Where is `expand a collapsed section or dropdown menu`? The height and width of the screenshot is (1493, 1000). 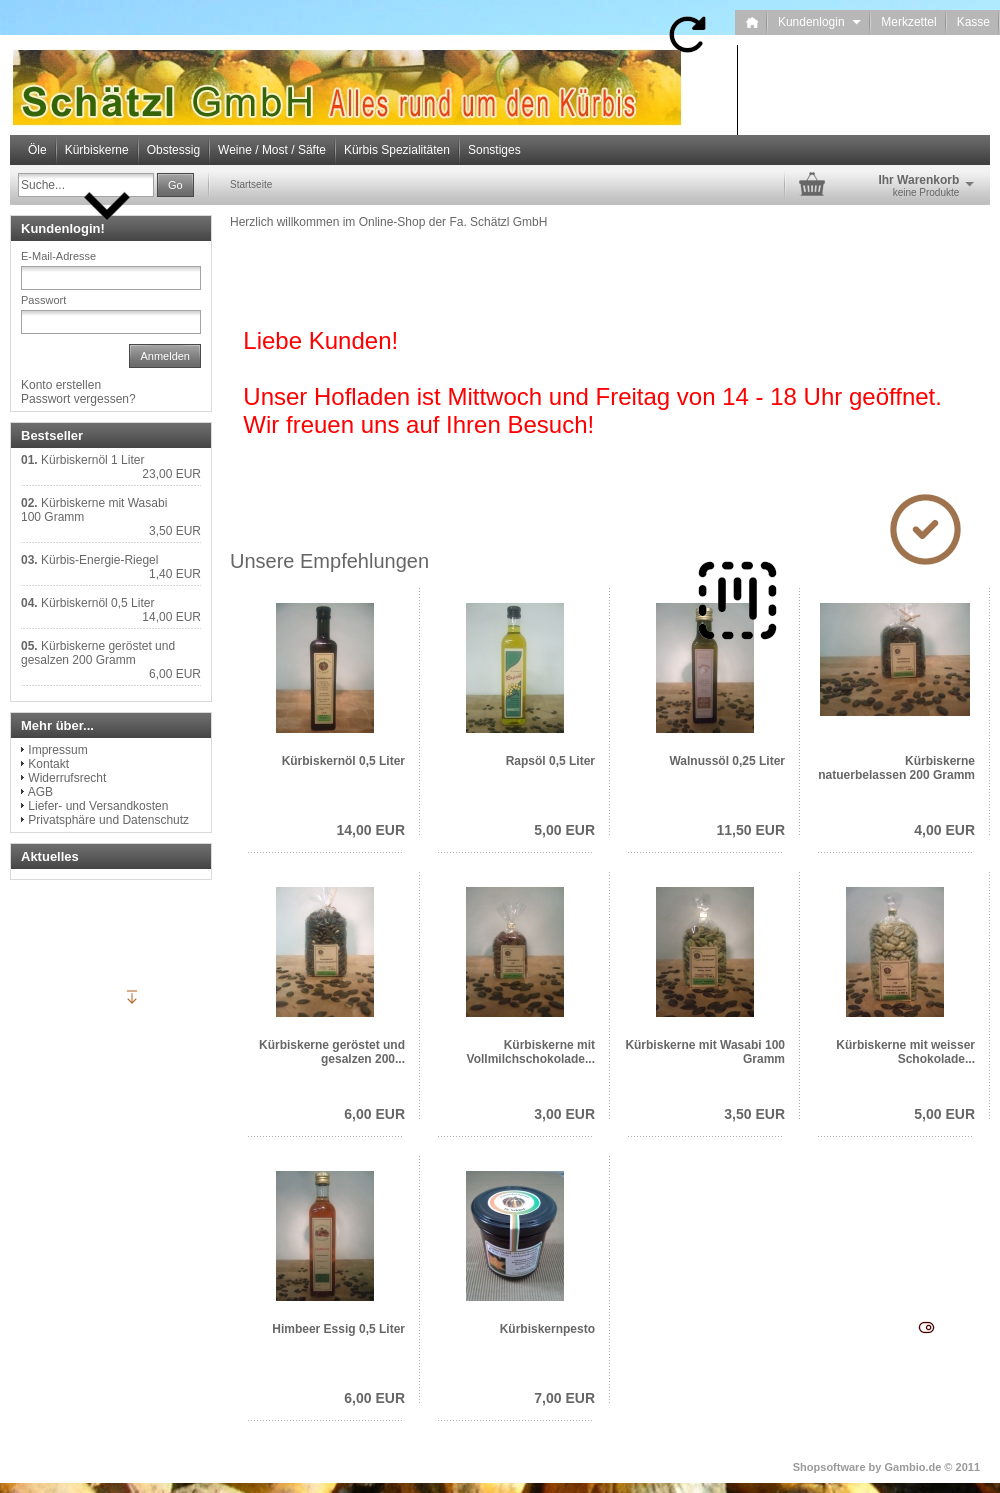
expand a collapsed section or dropdown menu is located at coordinates (107, 205).